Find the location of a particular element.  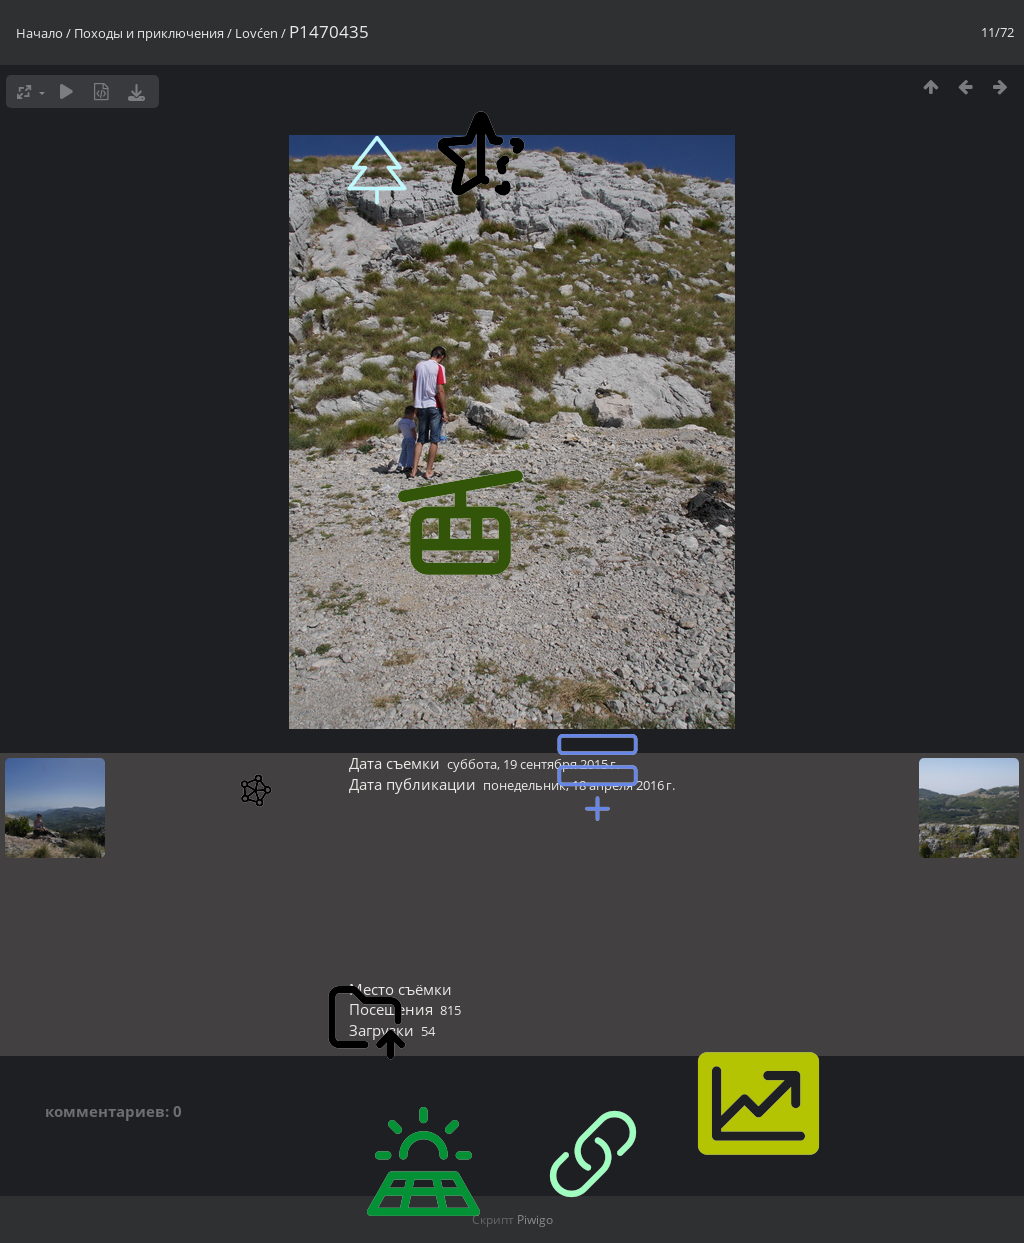

view solar energy or panel status is located at coordinates (423, 1167).